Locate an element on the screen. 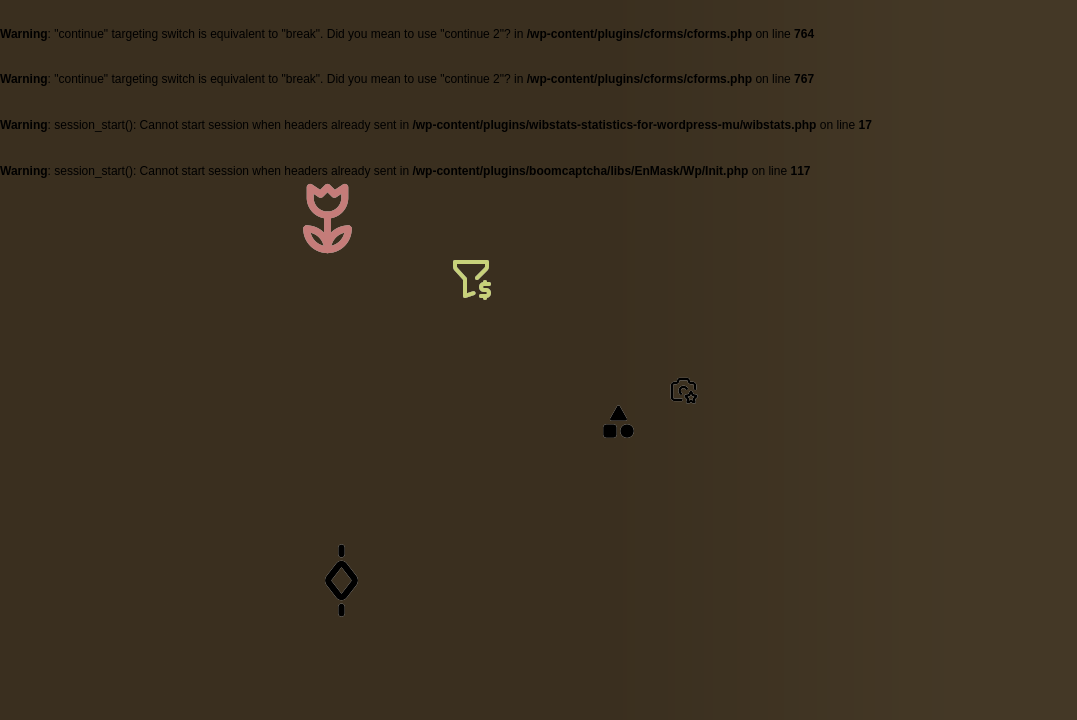 This screenshot has width=1077, height=720. filter results by price or cost is located at coordinates (471, 278).